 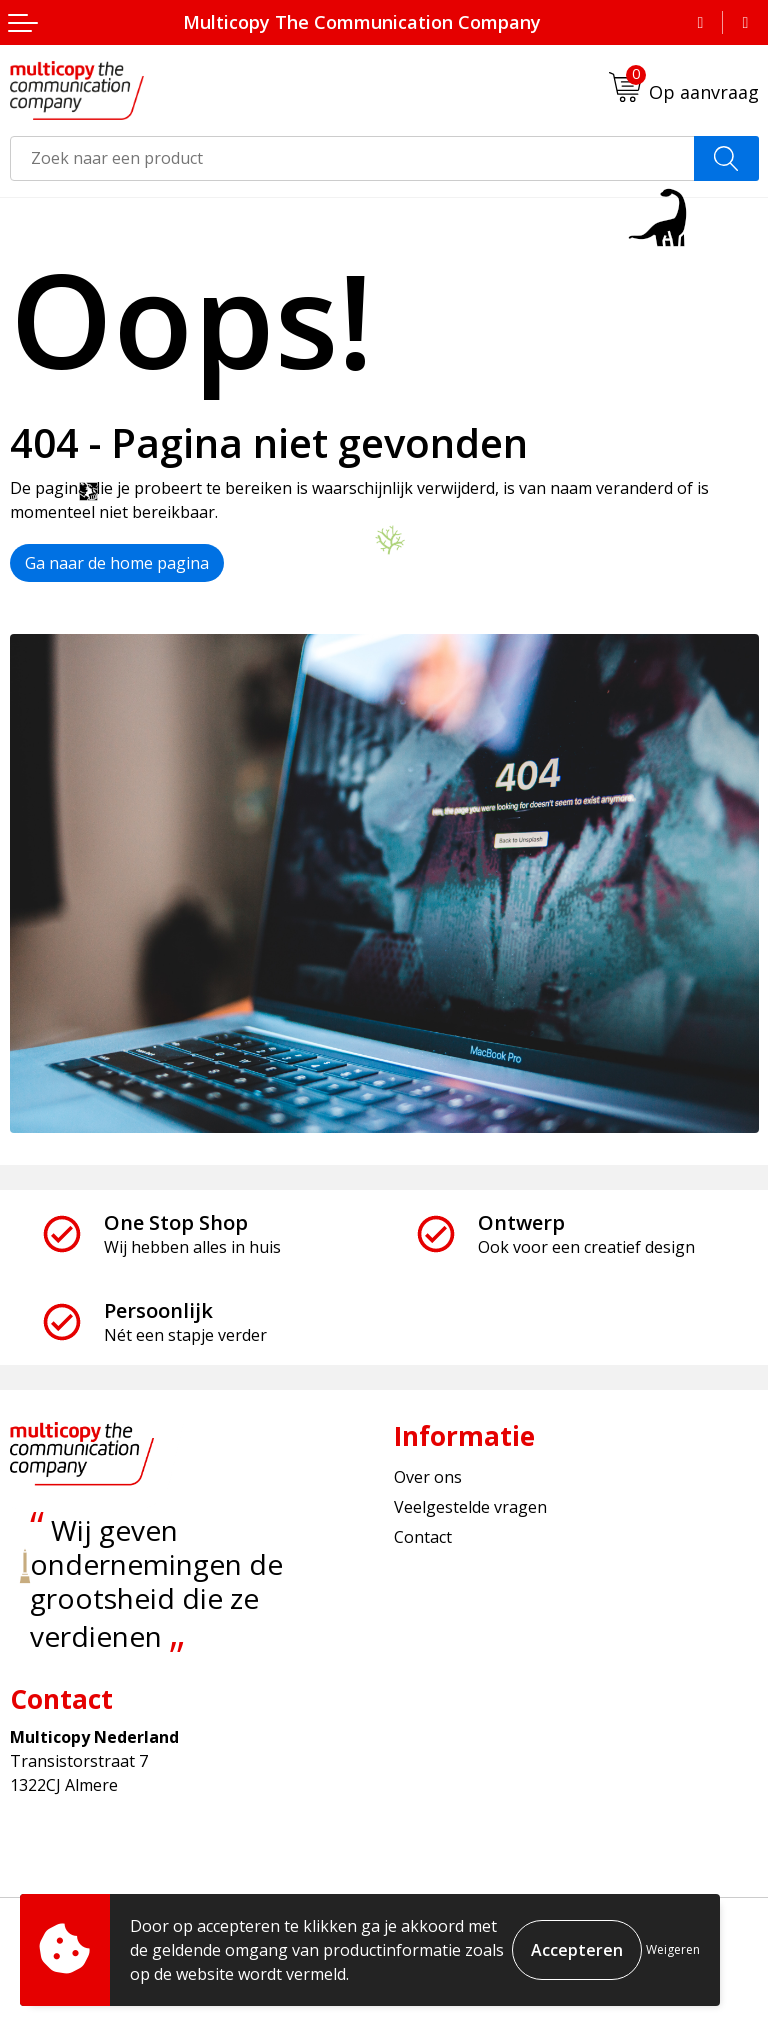 I want to click on dinosaur category or prehistoric theme indicator, so click(x=657, y=217).